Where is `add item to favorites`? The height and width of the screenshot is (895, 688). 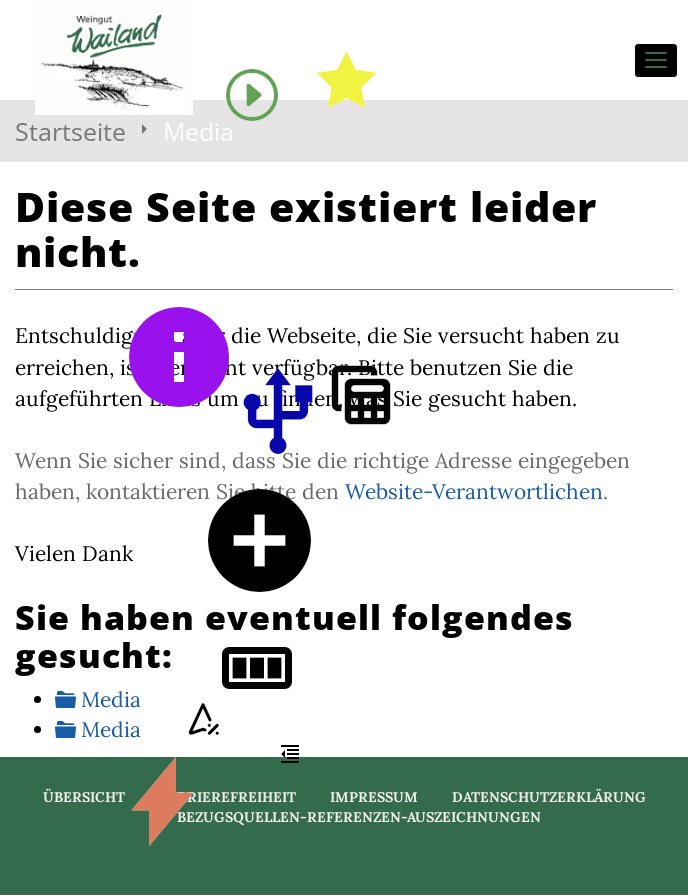
add item to favorites is located at coordinates (346, 82).